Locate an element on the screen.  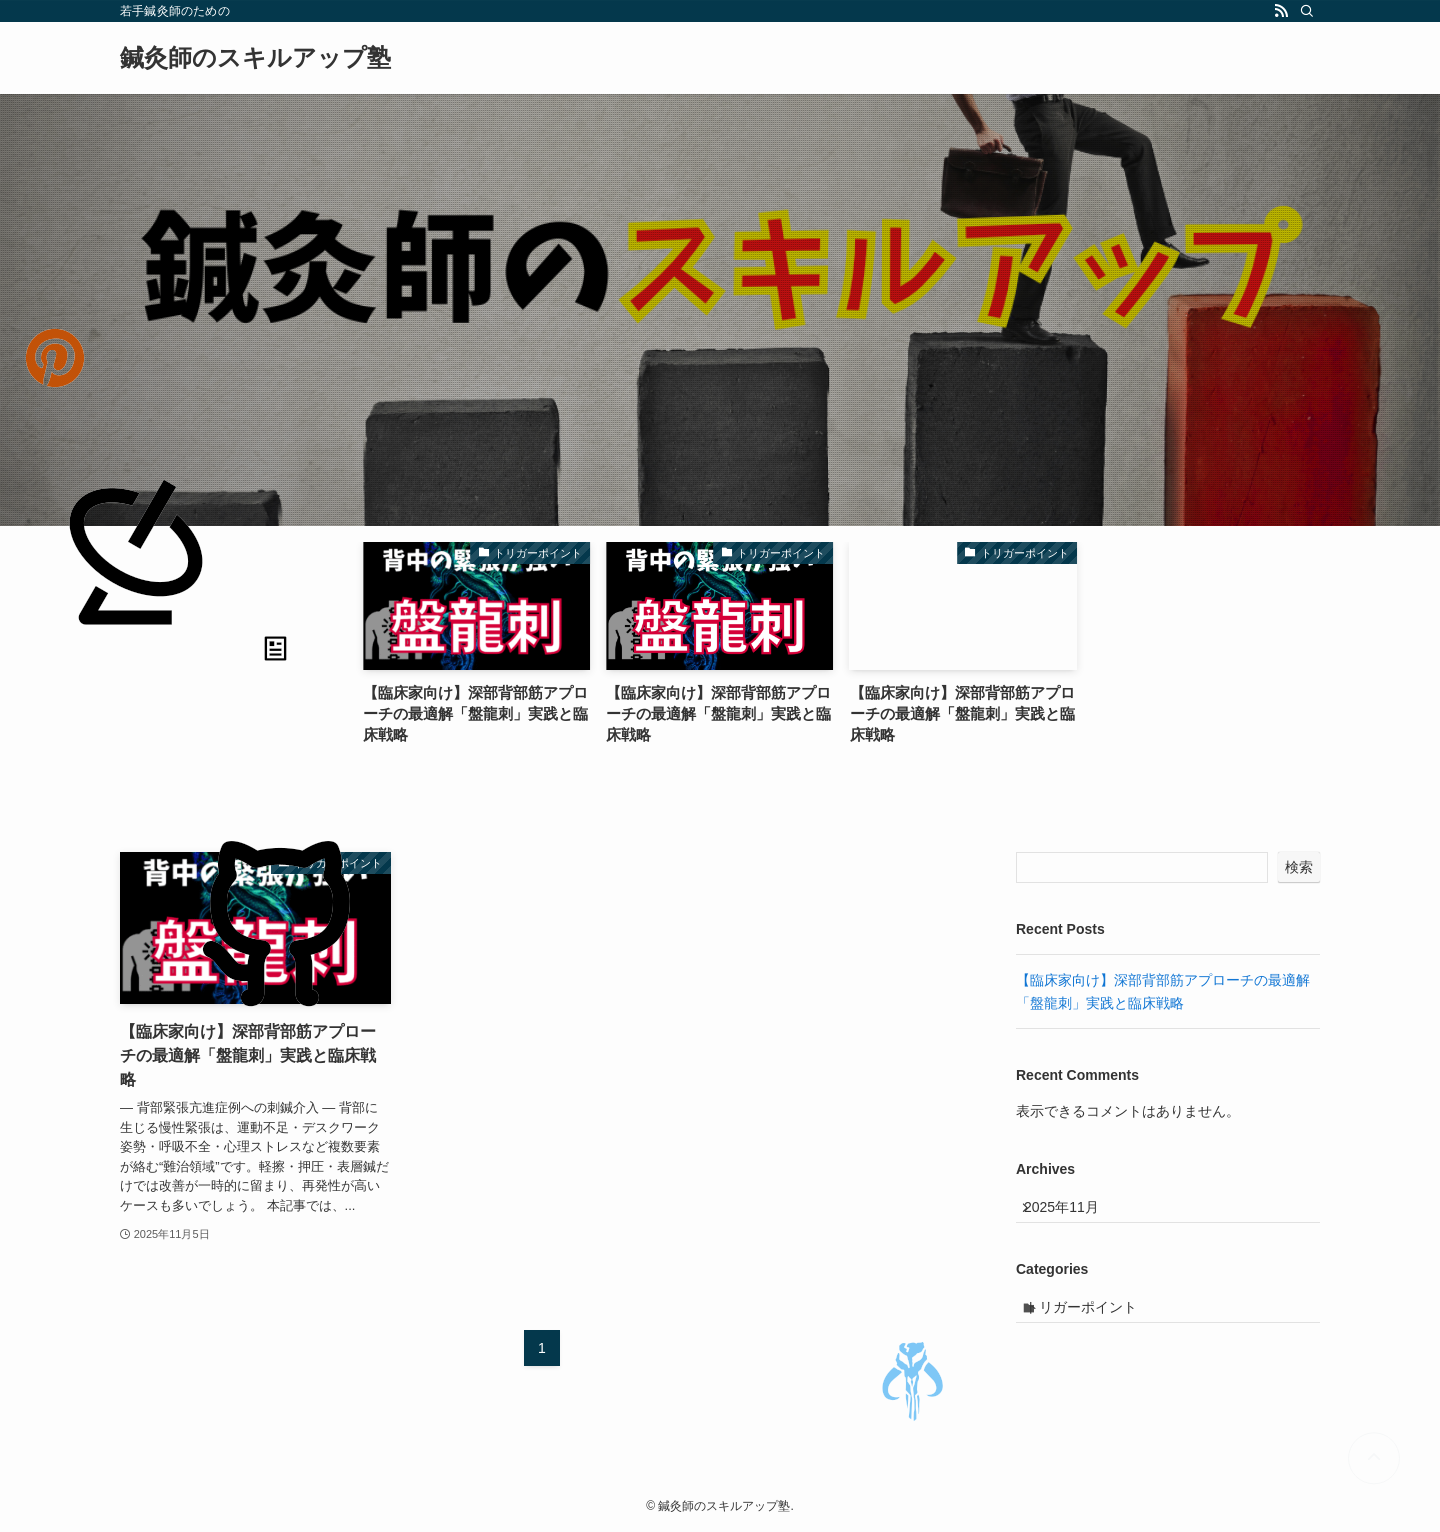
open Pinterest app is located at coordinates (55, 358).